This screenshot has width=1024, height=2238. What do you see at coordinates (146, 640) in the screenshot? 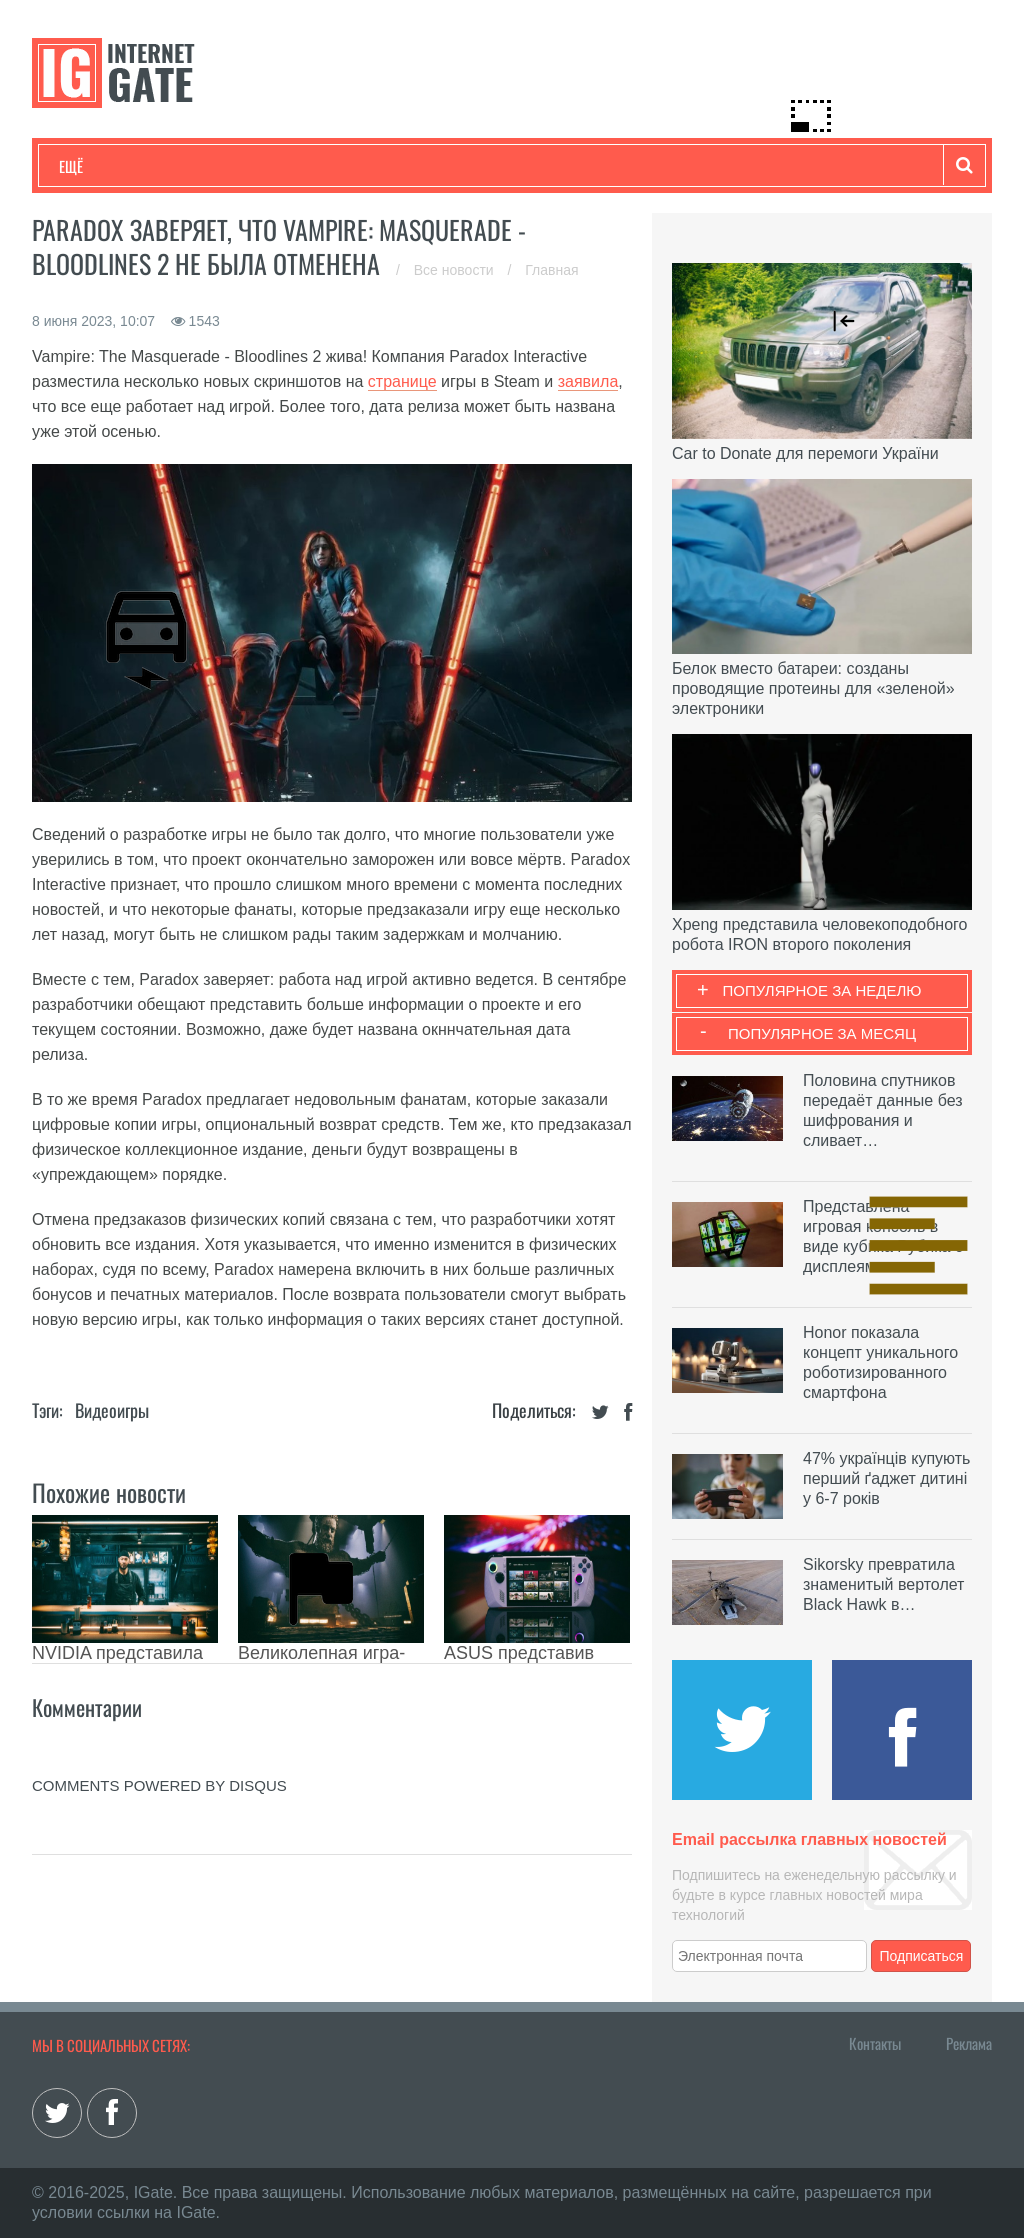
I see `find nearby electric vehicle charging stations` at bounding box center [146, 640].